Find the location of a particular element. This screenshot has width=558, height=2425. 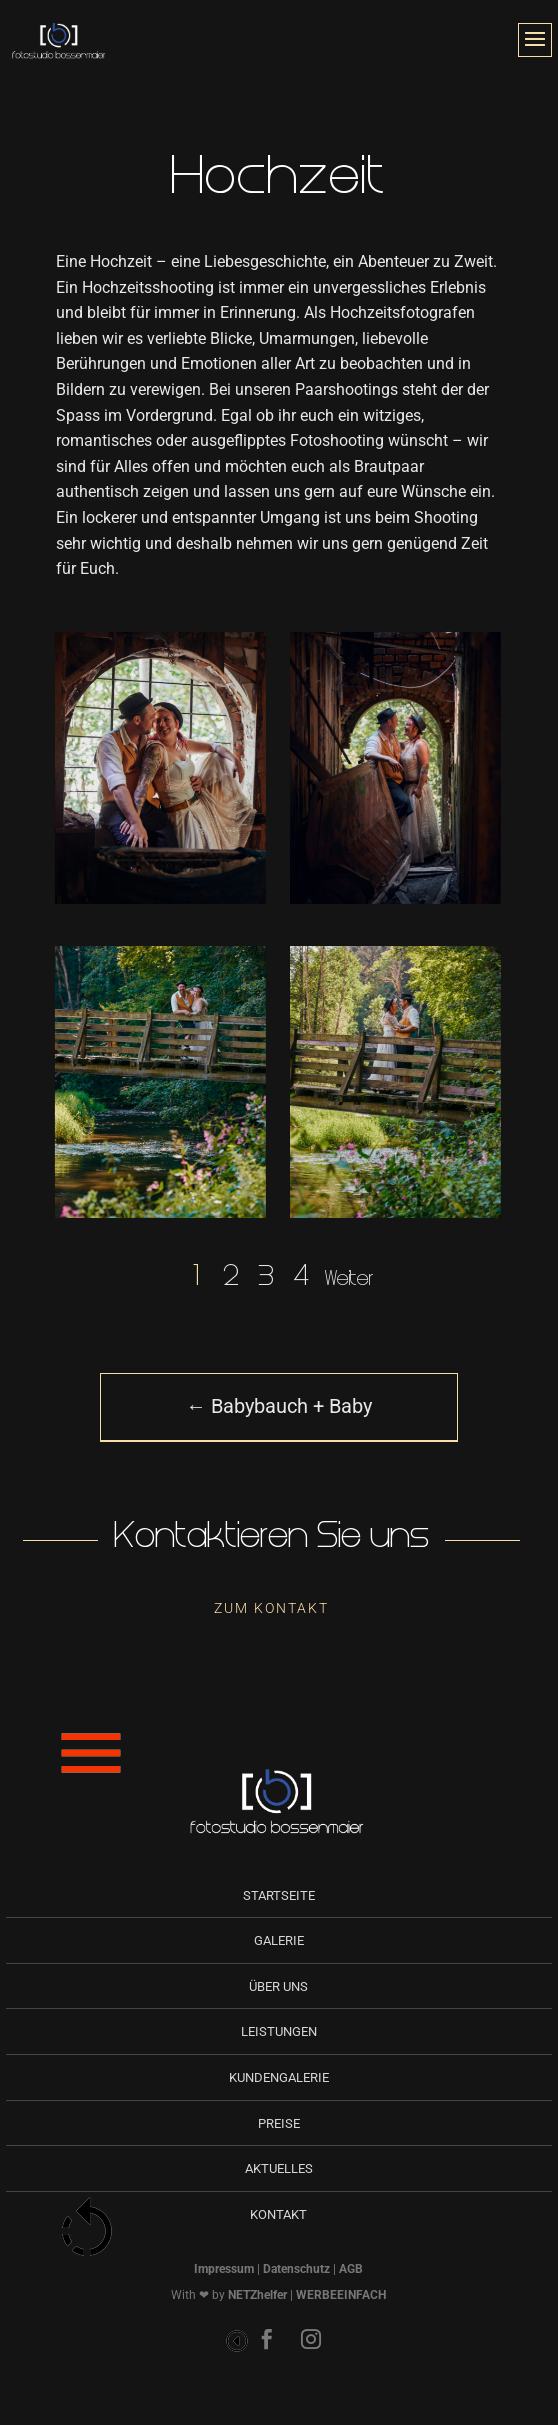

open navigation menu is located at coordinates (91, 1753).